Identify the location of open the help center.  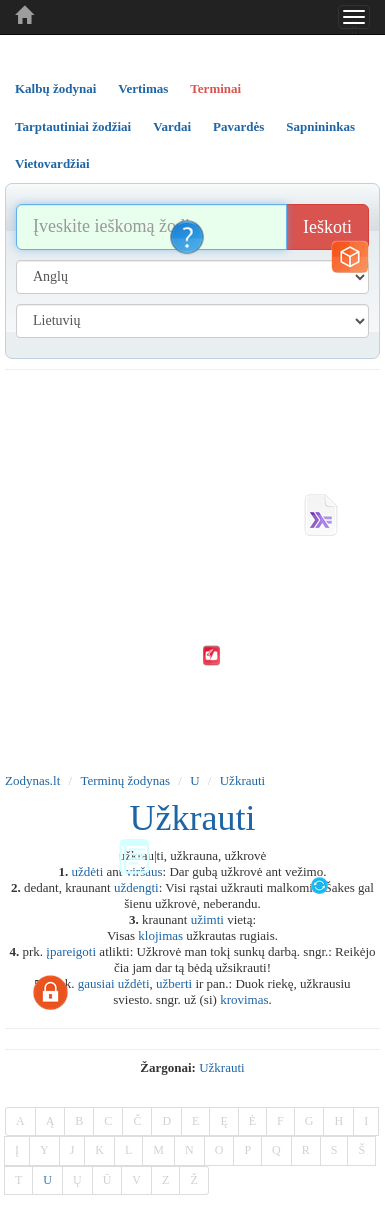
(187, 237).